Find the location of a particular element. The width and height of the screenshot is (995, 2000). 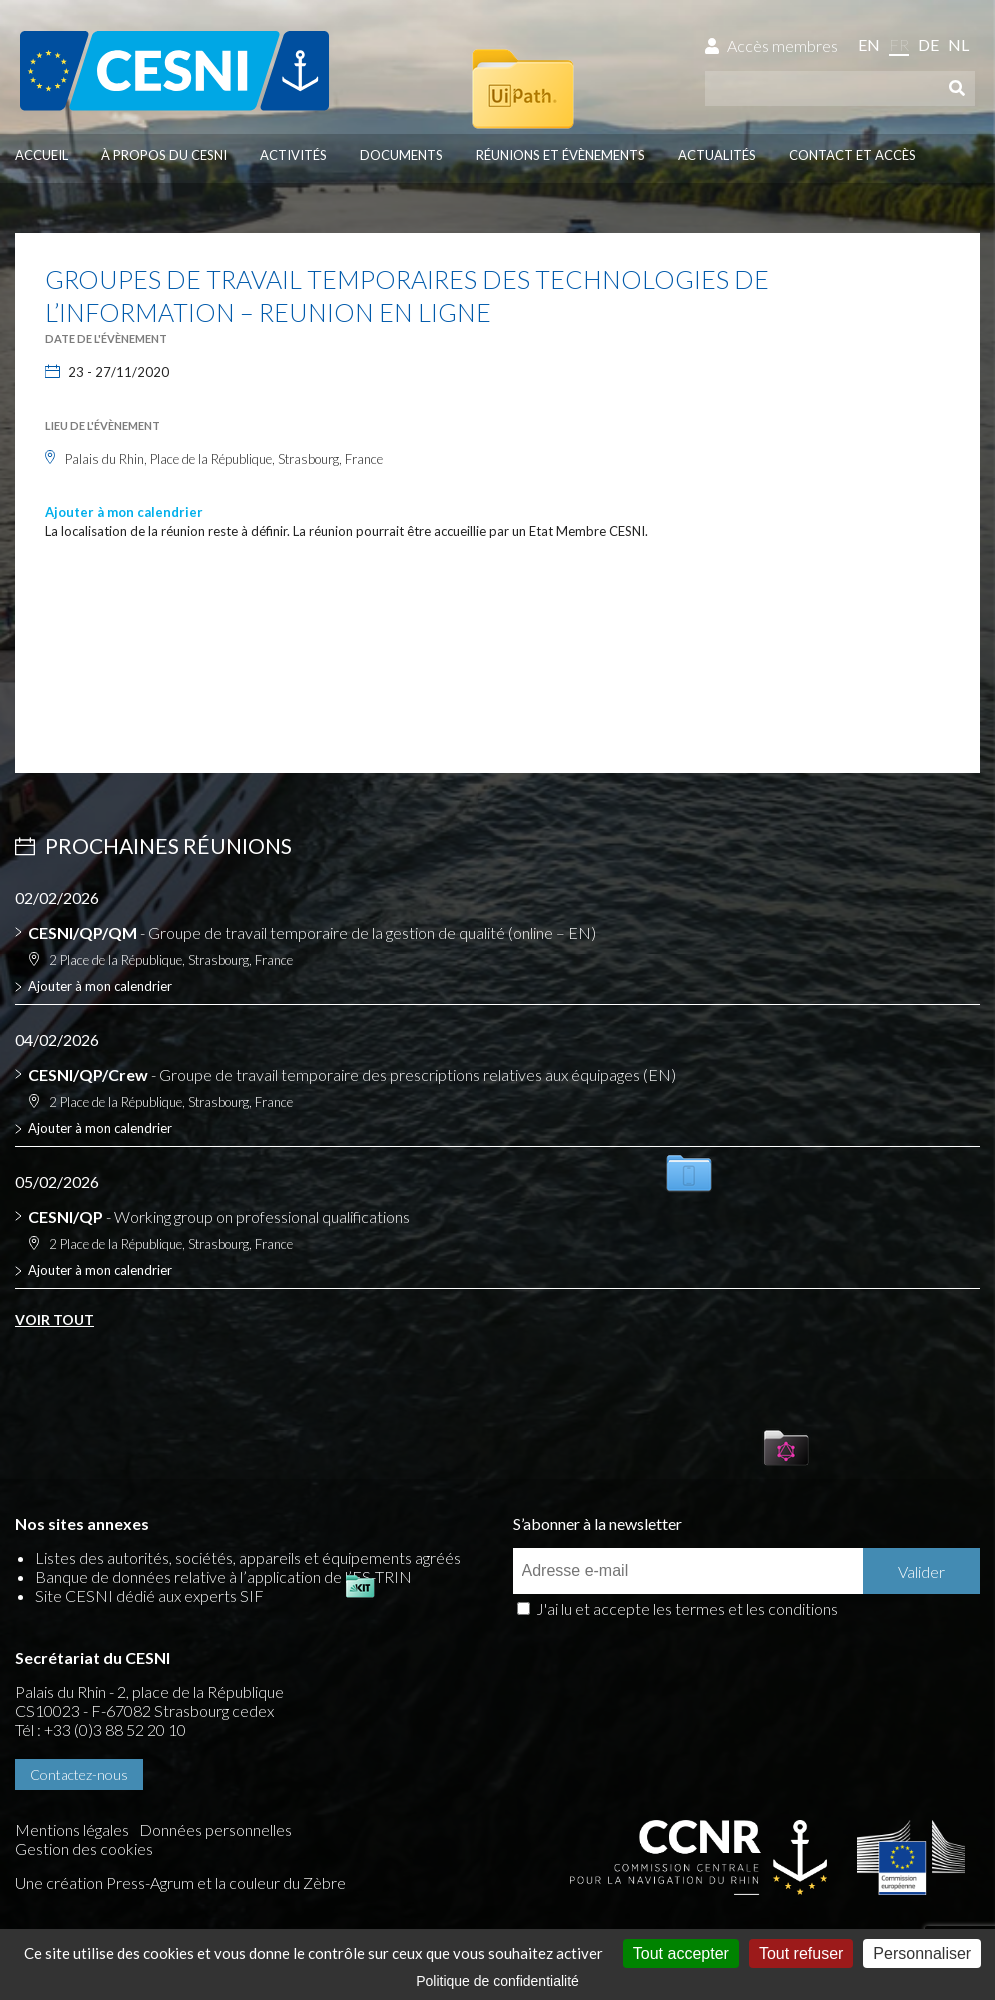

open folder containing UiPath automation projects is located at coordinates (522, 91).